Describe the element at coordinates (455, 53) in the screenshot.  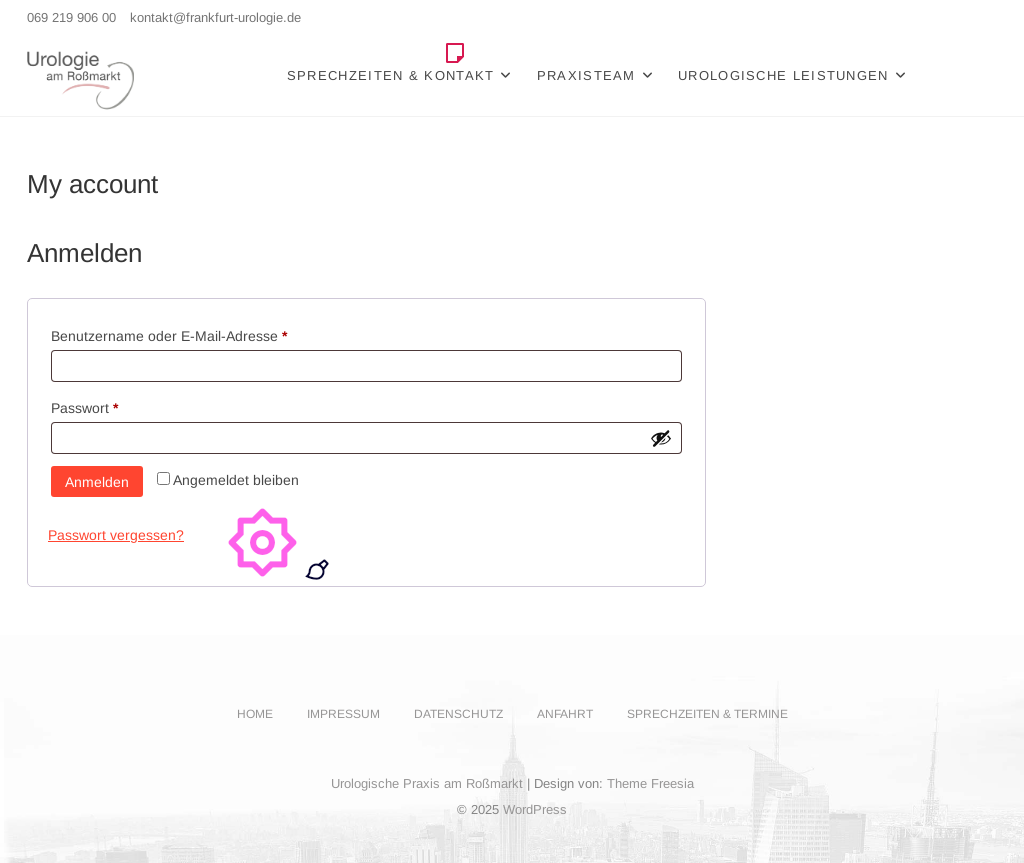
I see `view or open a document` at that location.